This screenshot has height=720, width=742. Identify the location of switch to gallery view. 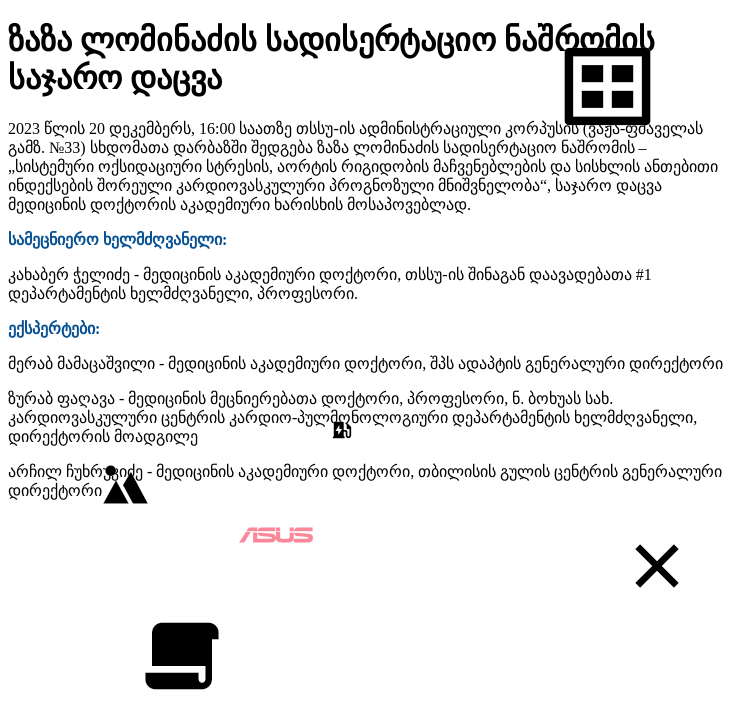
(607, 86).